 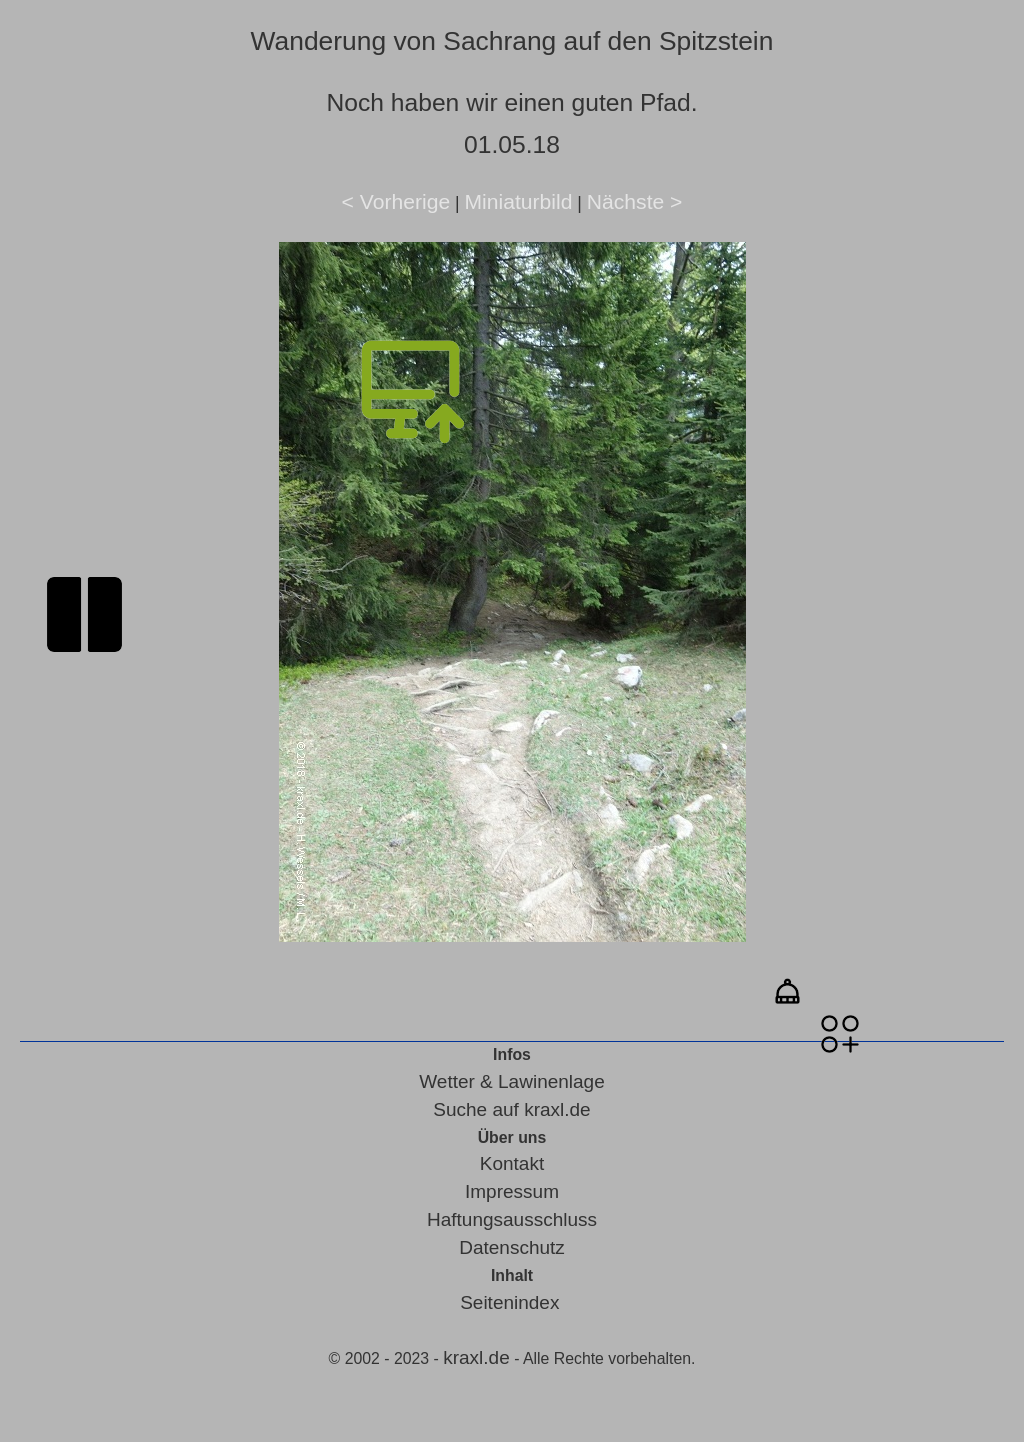 What do you see at coordinates (410, 389) in the screenshot?
I see `upload content to desktop computer` at bounding box center [410, 389].